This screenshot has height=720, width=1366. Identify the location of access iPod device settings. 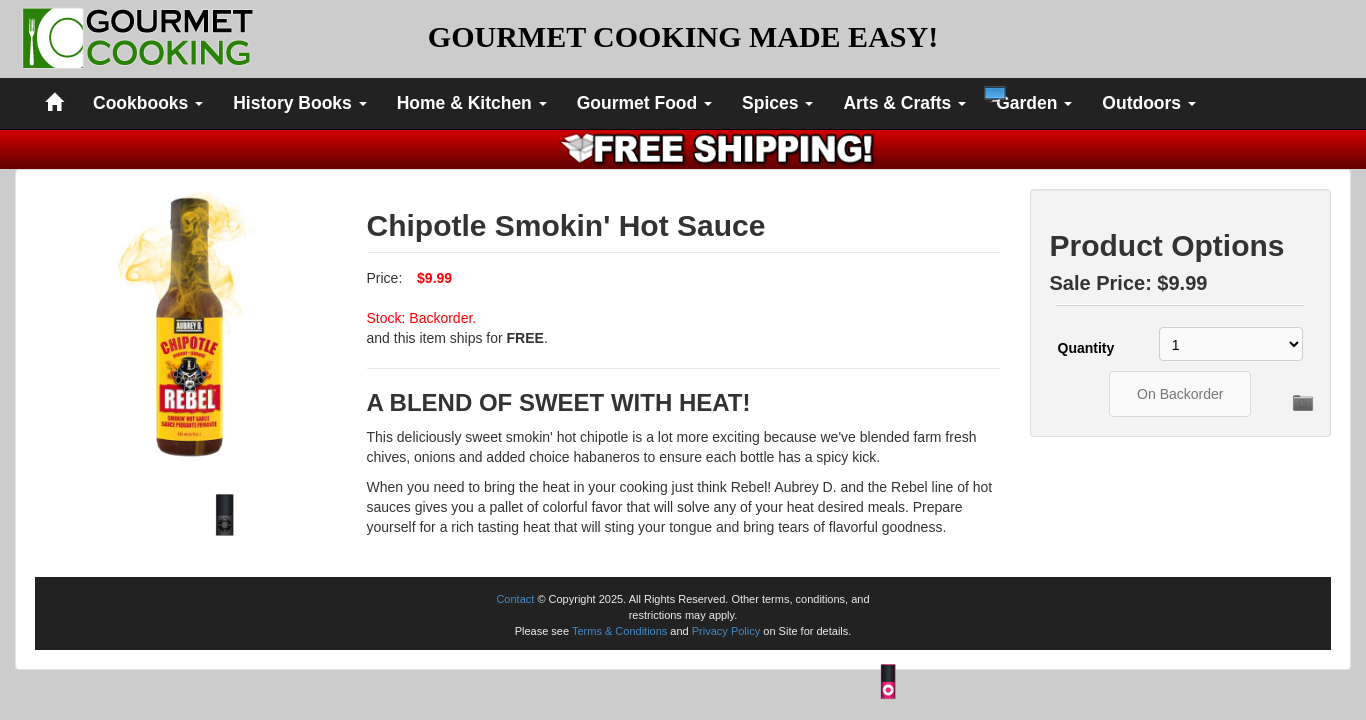
(224, 515).